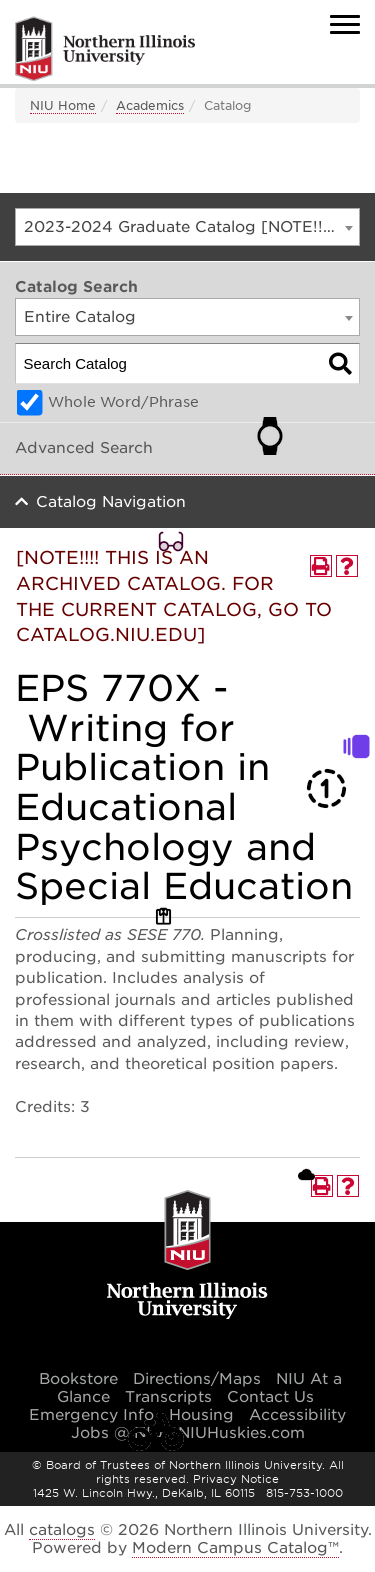 Image resolution: width=375 pixels, height=1572 pixels. Describe the element at coordinates (156, 1432) in the screenshot. I see `view nearby bike routes or cycling directions` at that location.